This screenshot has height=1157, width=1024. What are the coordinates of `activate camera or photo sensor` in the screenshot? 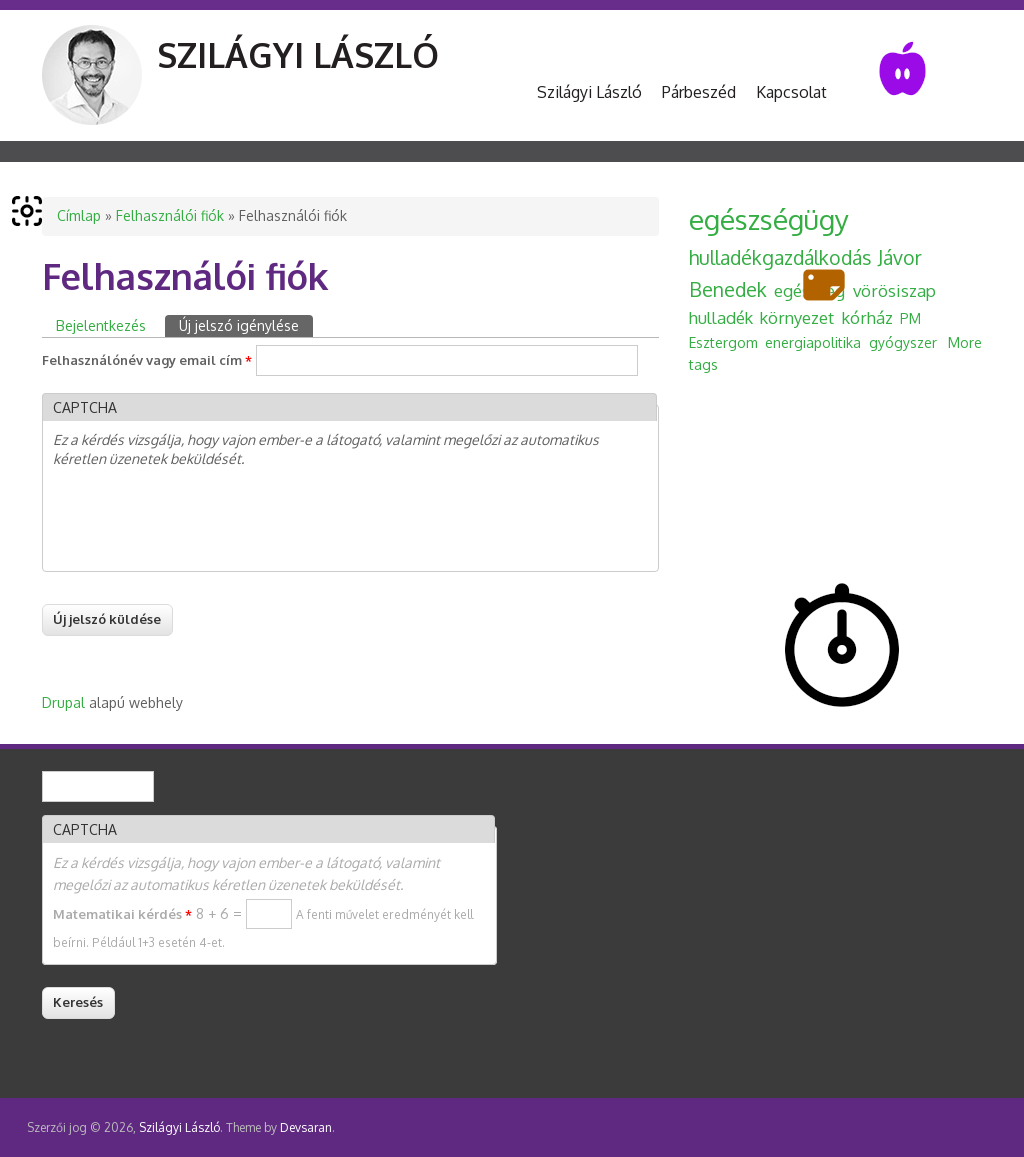 It's located at (27, 211).